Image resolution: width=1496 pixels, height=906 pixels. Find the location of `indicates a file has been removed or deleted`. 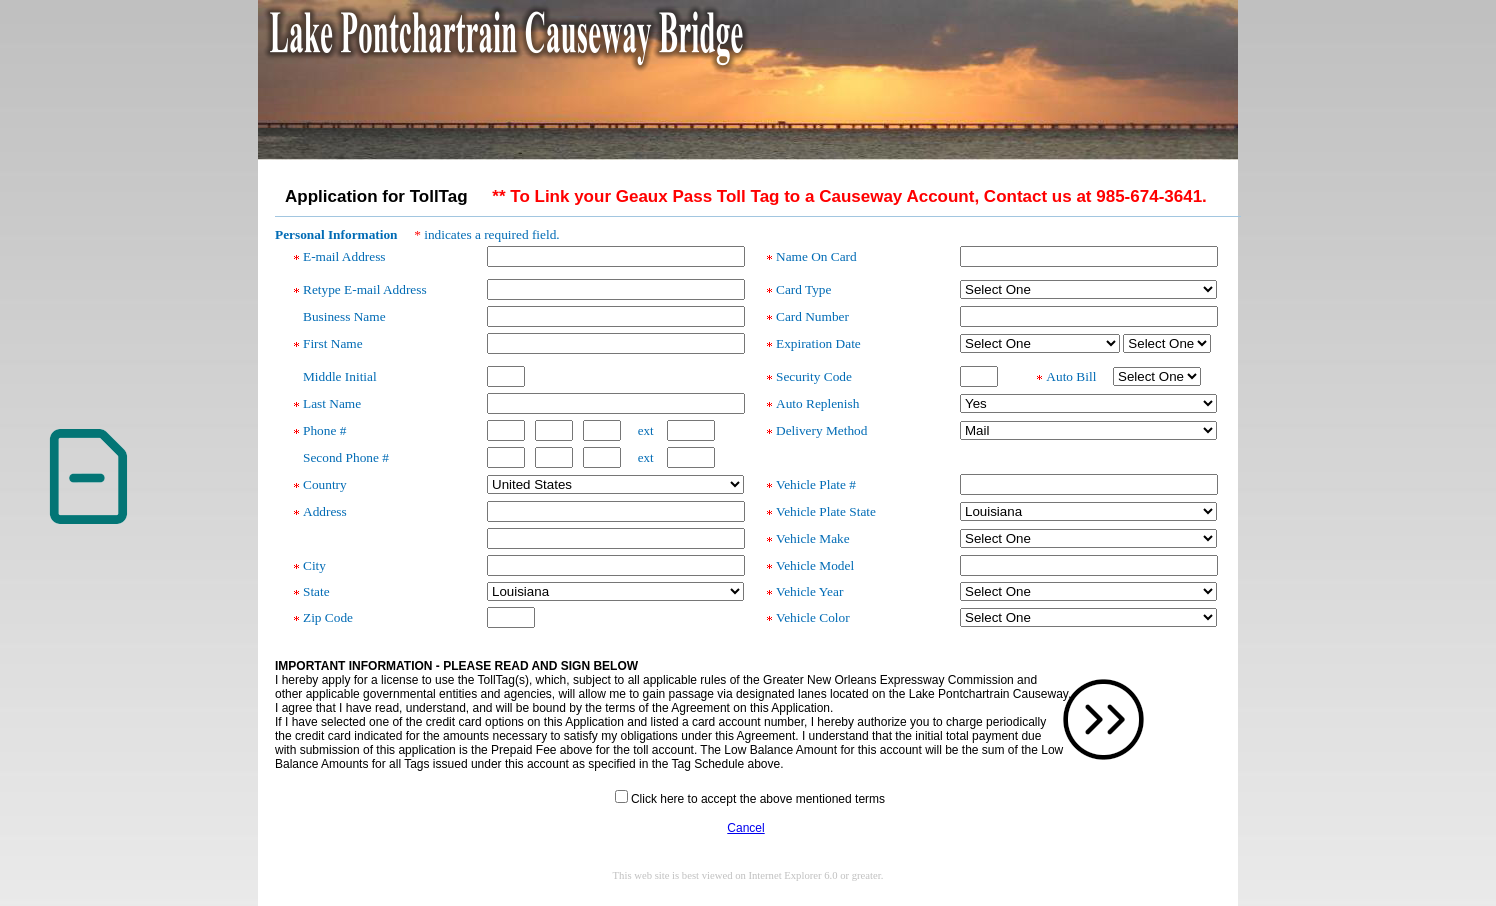

indicates a file has been removed or deleted is located at coordinates (85, 476).